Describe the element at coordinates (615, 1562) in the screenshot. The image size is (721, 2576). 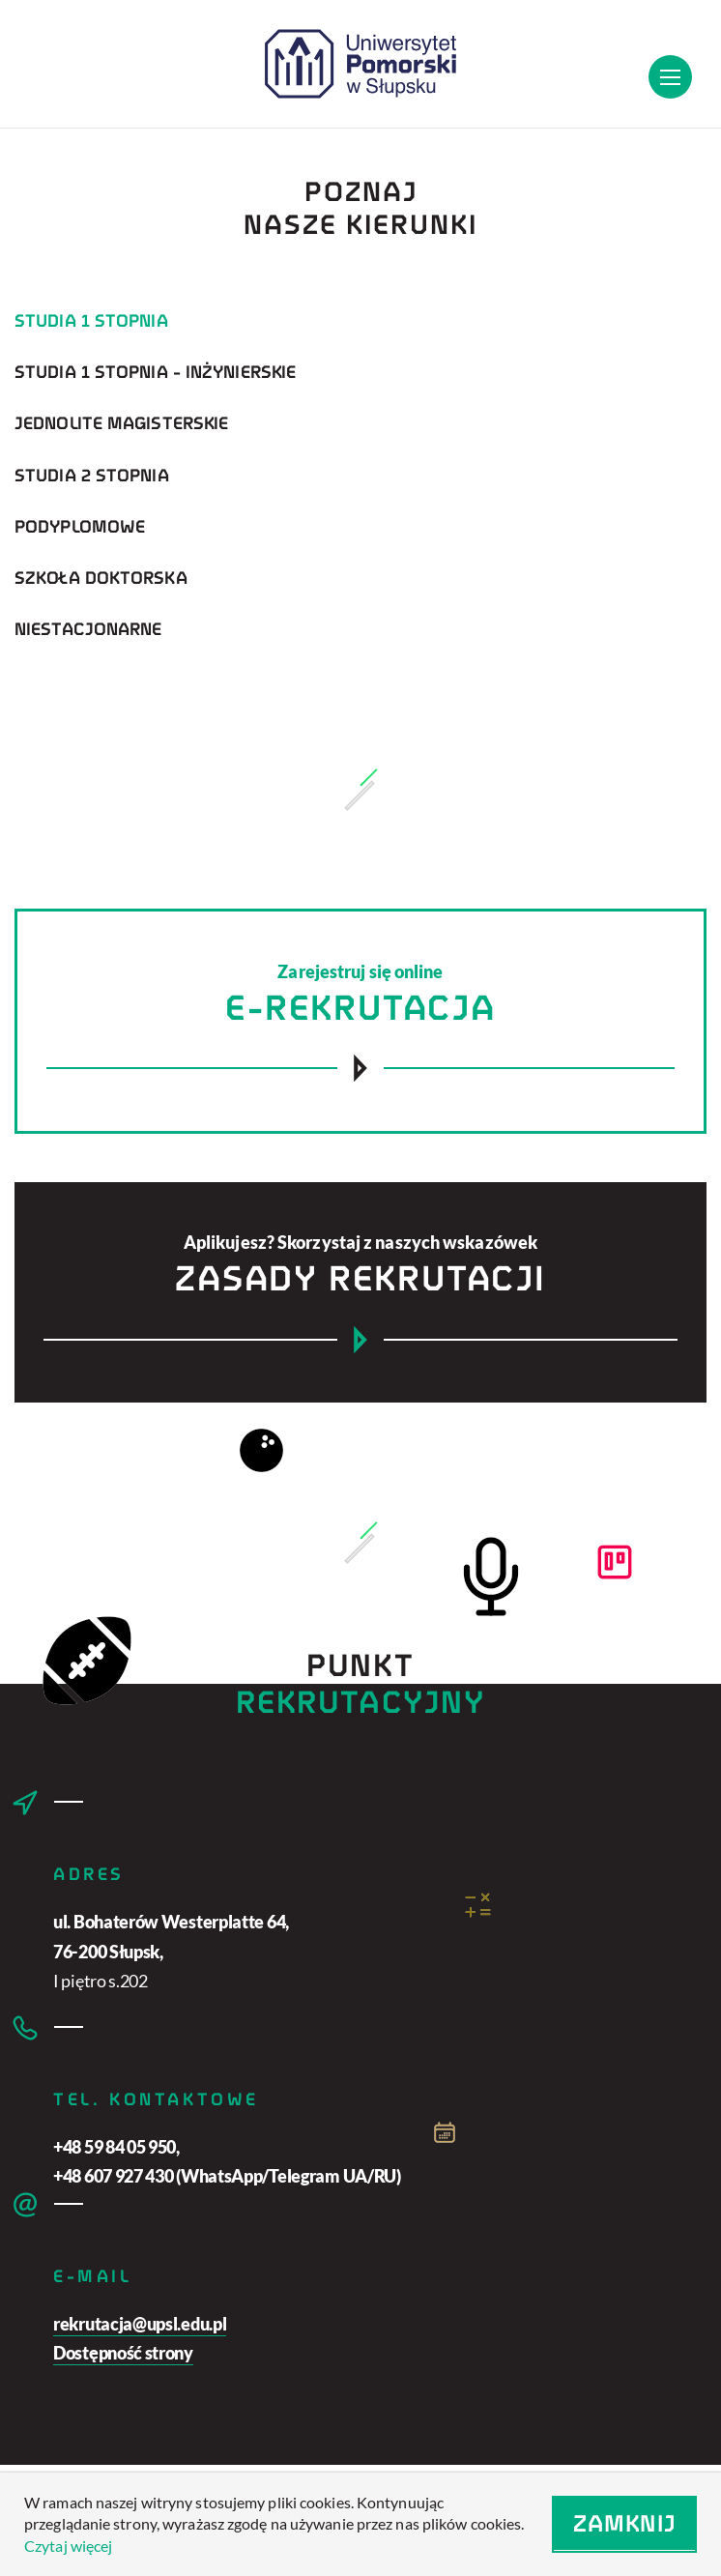
I see `open Trello app` at that location.